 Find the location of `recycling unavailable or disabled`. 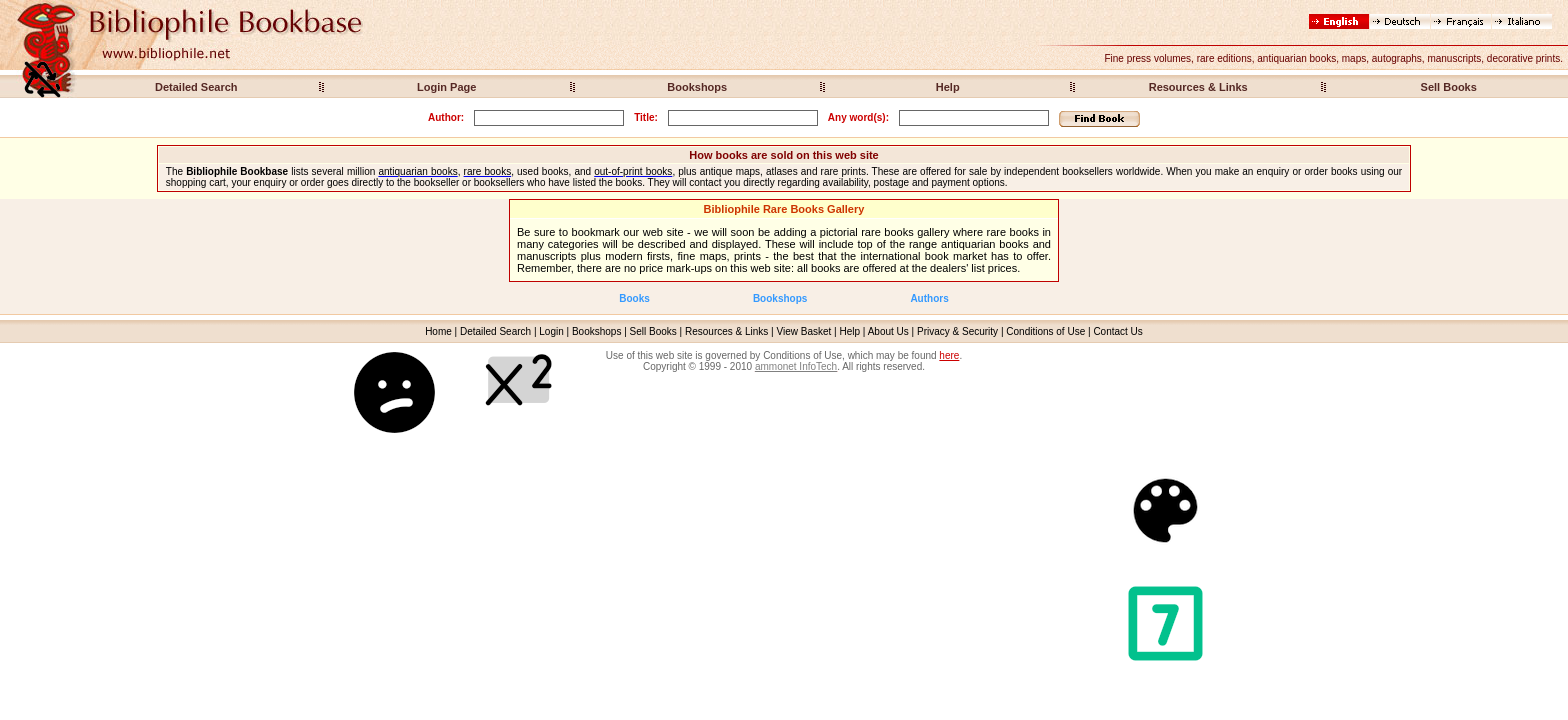

recycling unavailable or disabled is located at coordinates (42, 79).